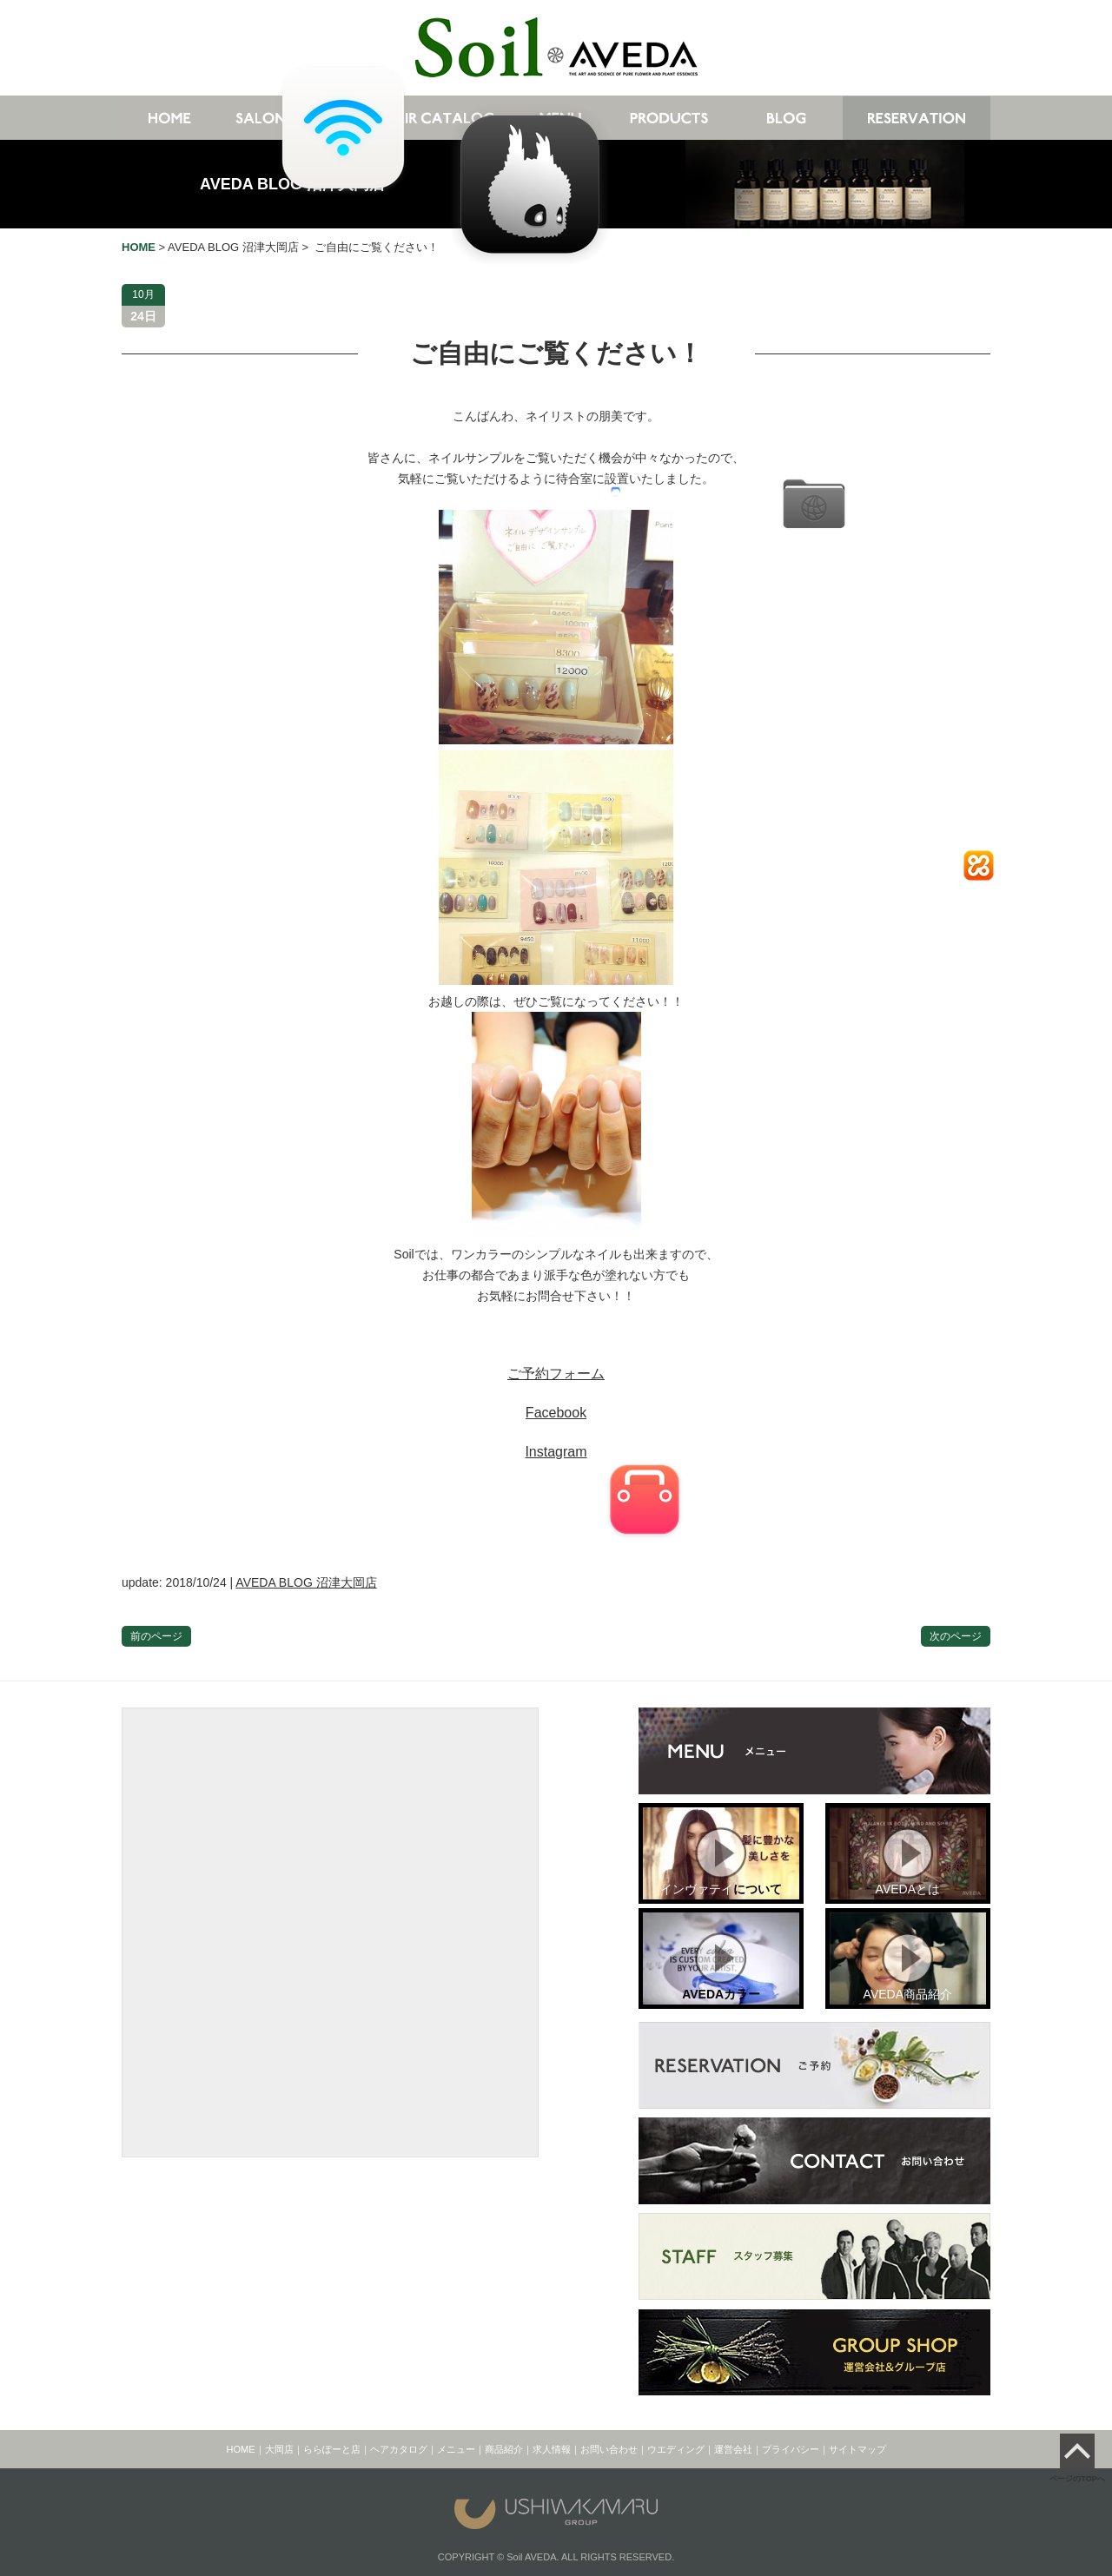  I want to click on manage saved passwords and login credentials, so click(633, 499).